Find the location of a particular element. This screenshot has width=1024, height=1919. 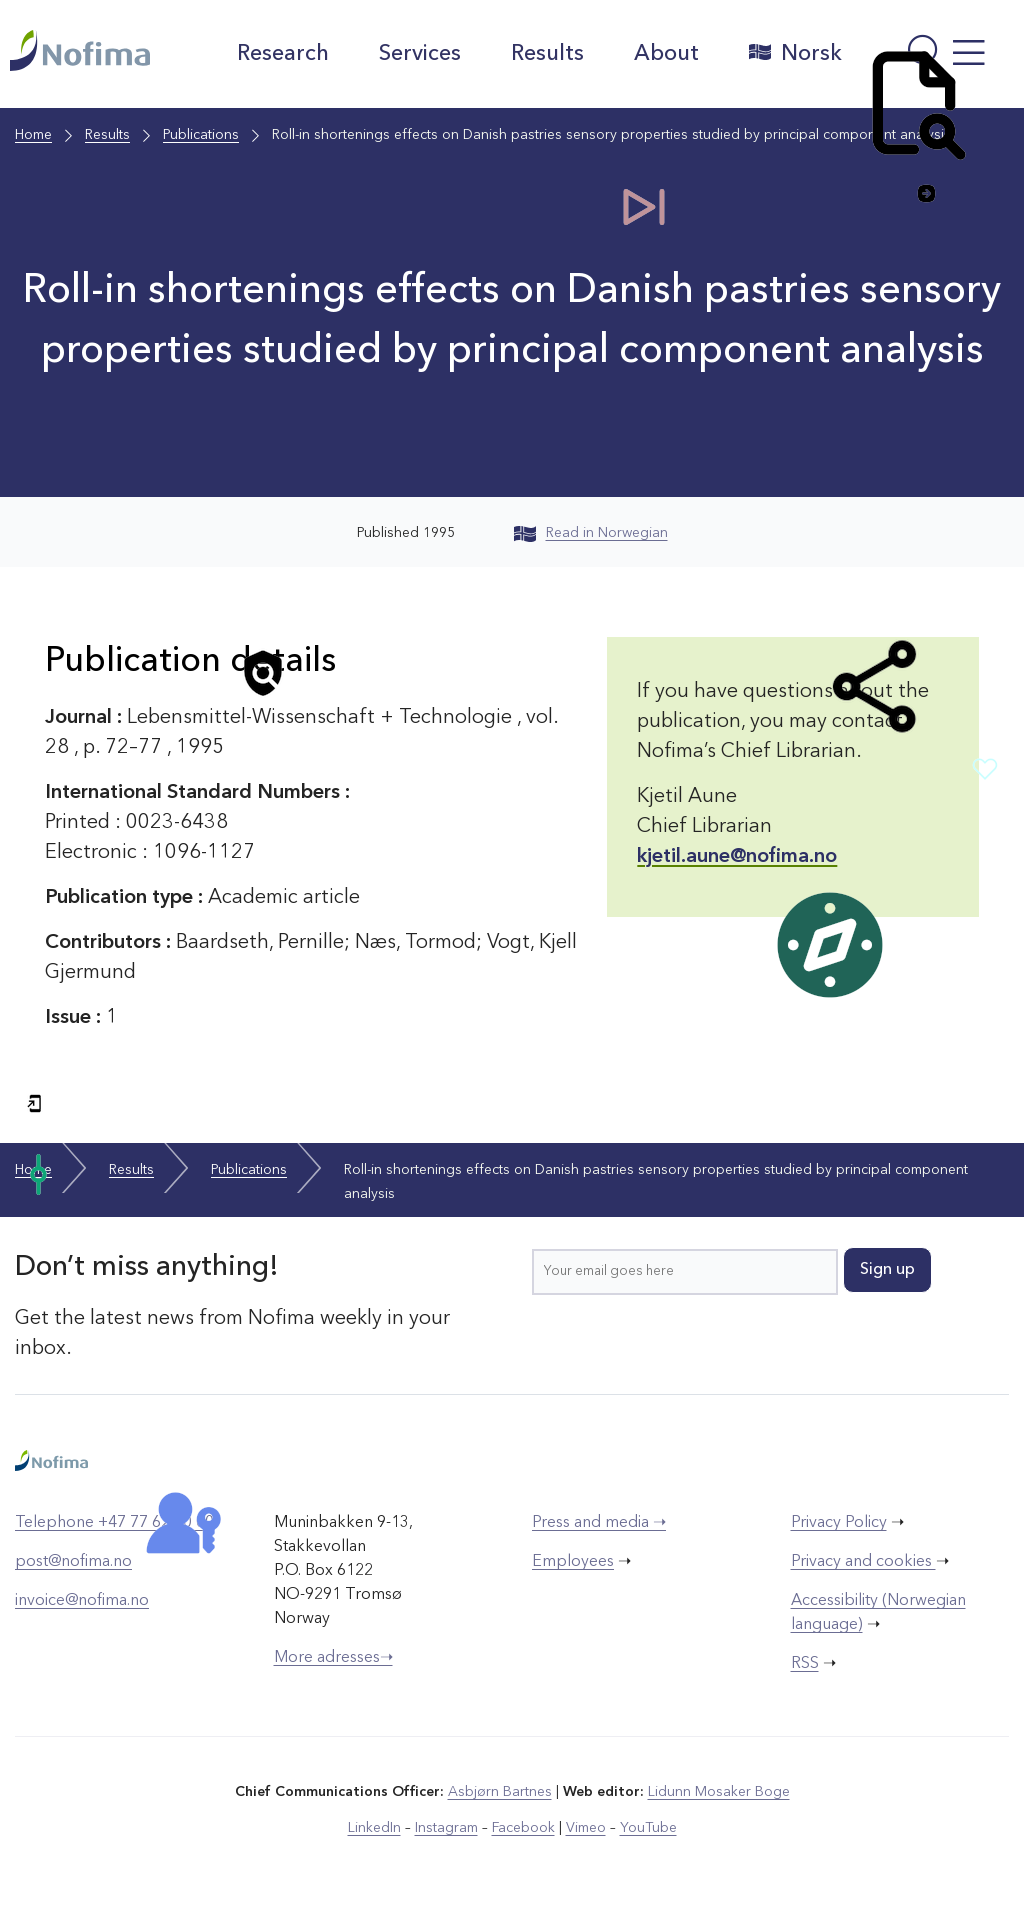

share content with others is located at coordinates (874, 686).